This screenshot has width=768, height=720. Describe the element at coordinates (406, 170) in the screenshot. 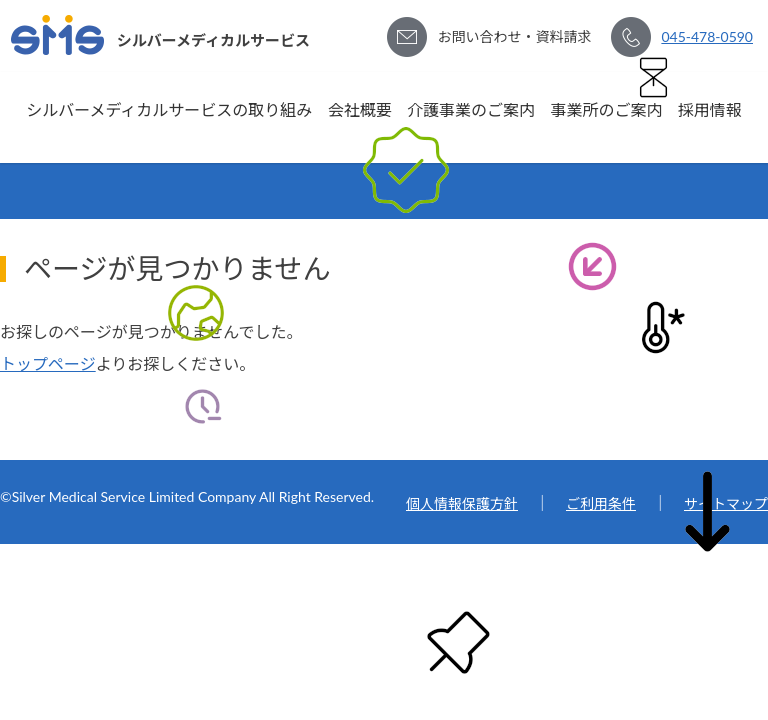

I see `indicates verified or authenticated status` at that location.